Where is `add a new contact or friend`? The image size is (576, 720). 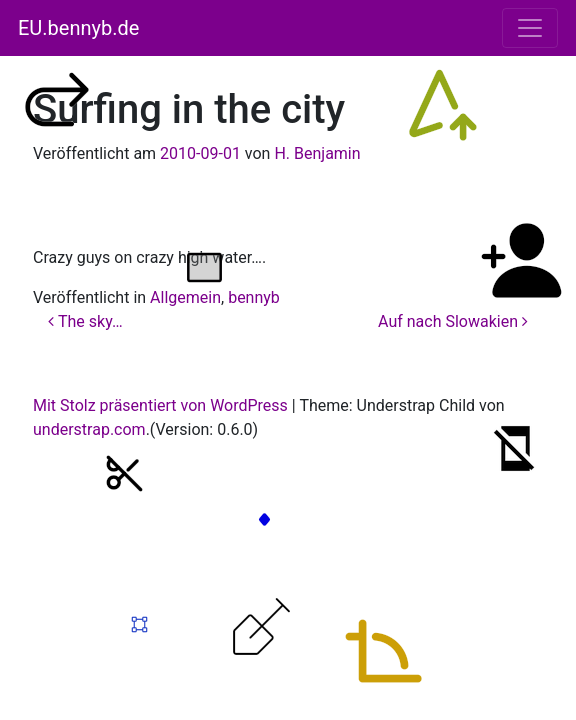 add a new contact or friend is located at coordinates (521, 260).